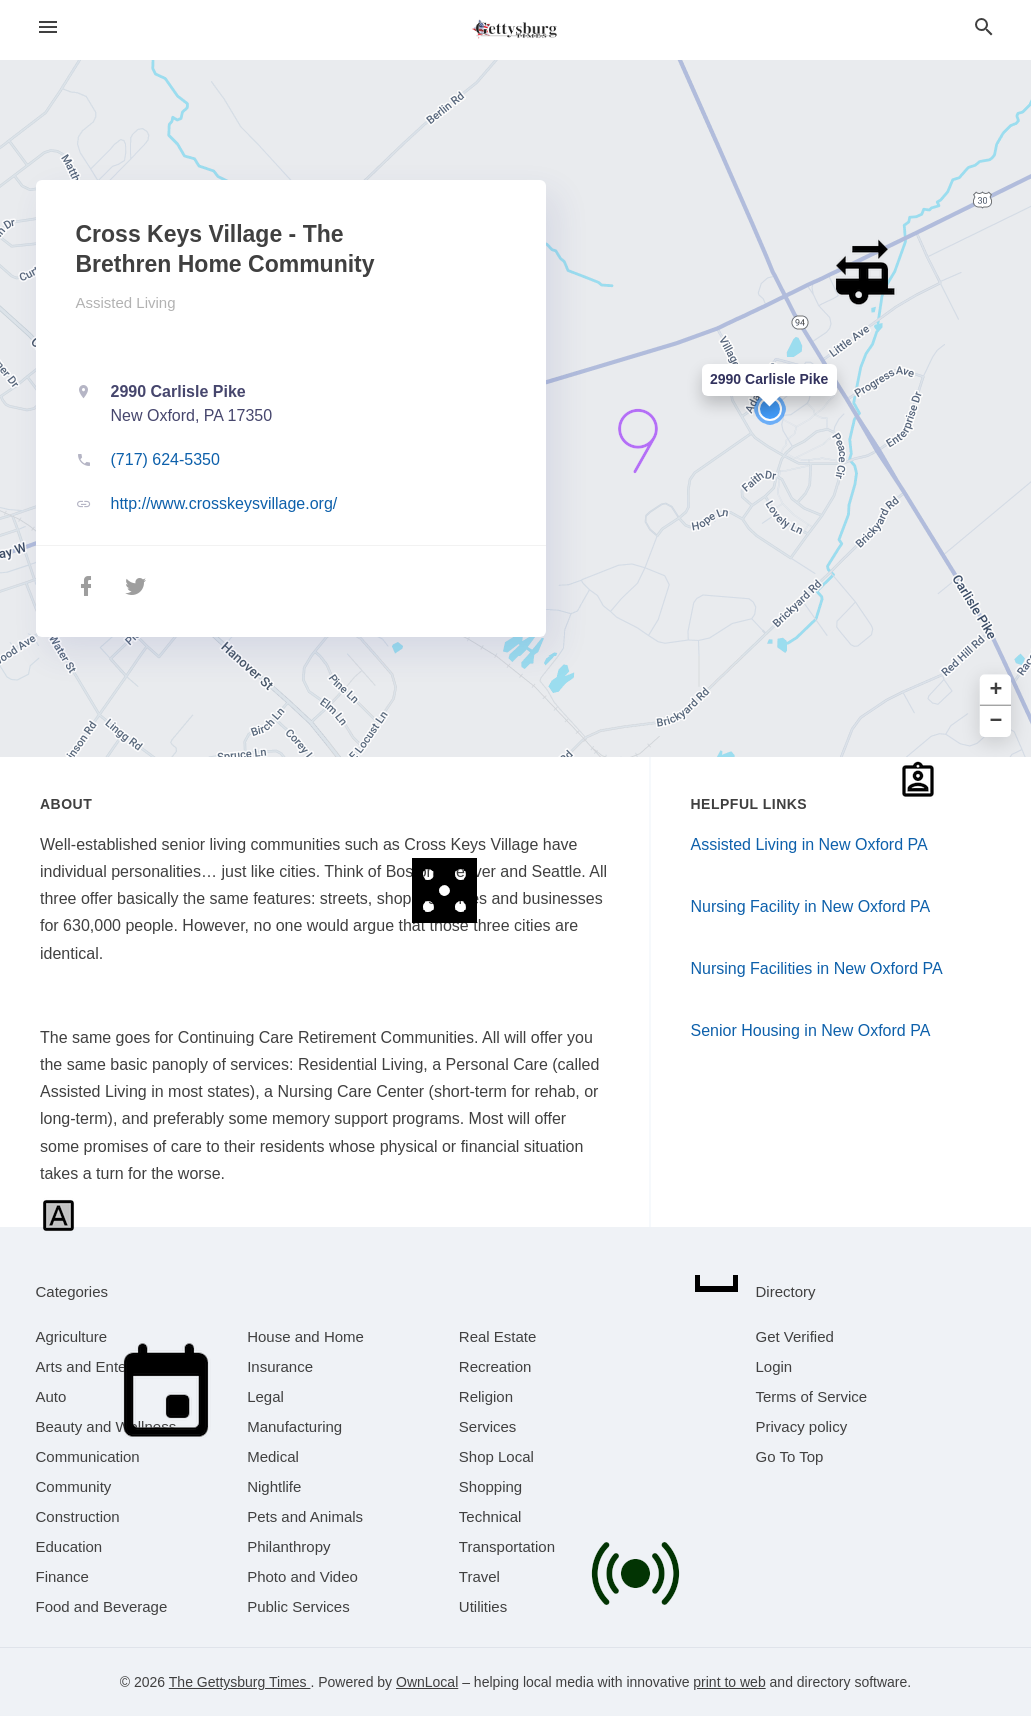 The width and height of the screenshot is (1031, 1716). I want to click on indicates RV hookup availability at a location, so click(862, 272).